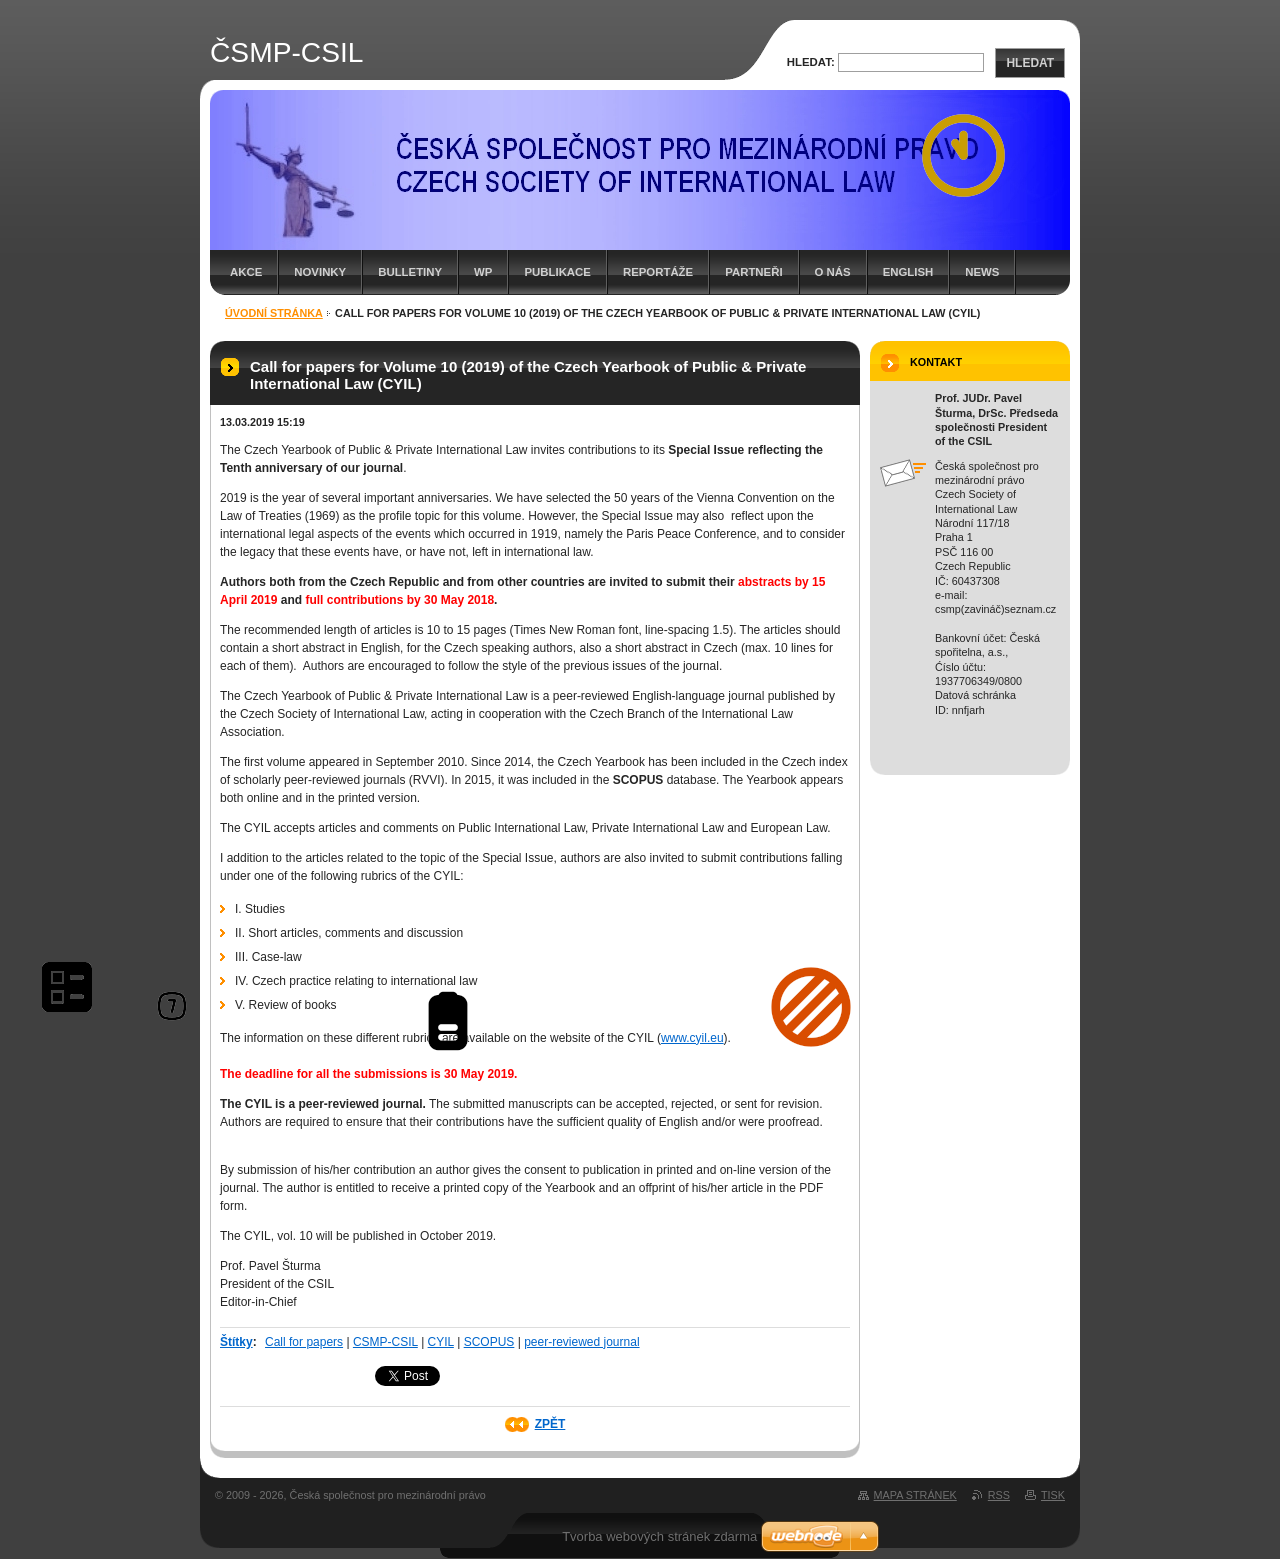 This screenshot has width=1280, height=1559. Describe the element at coordinates (448, 1021) in the screenshot. I see `battery at approximately 50% charge` at that location.